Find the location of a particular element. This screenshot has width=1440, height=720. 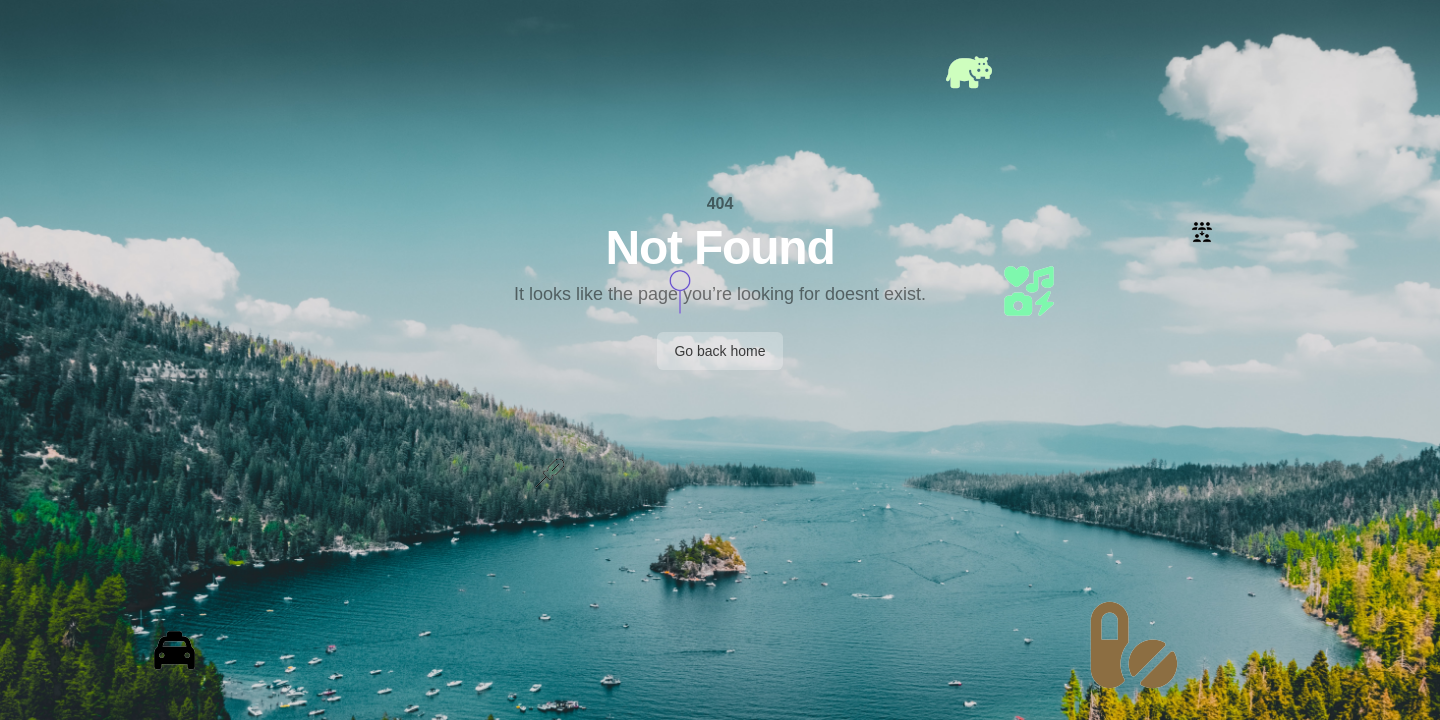

access settings or configuration options is located at coordinates (550, 473).